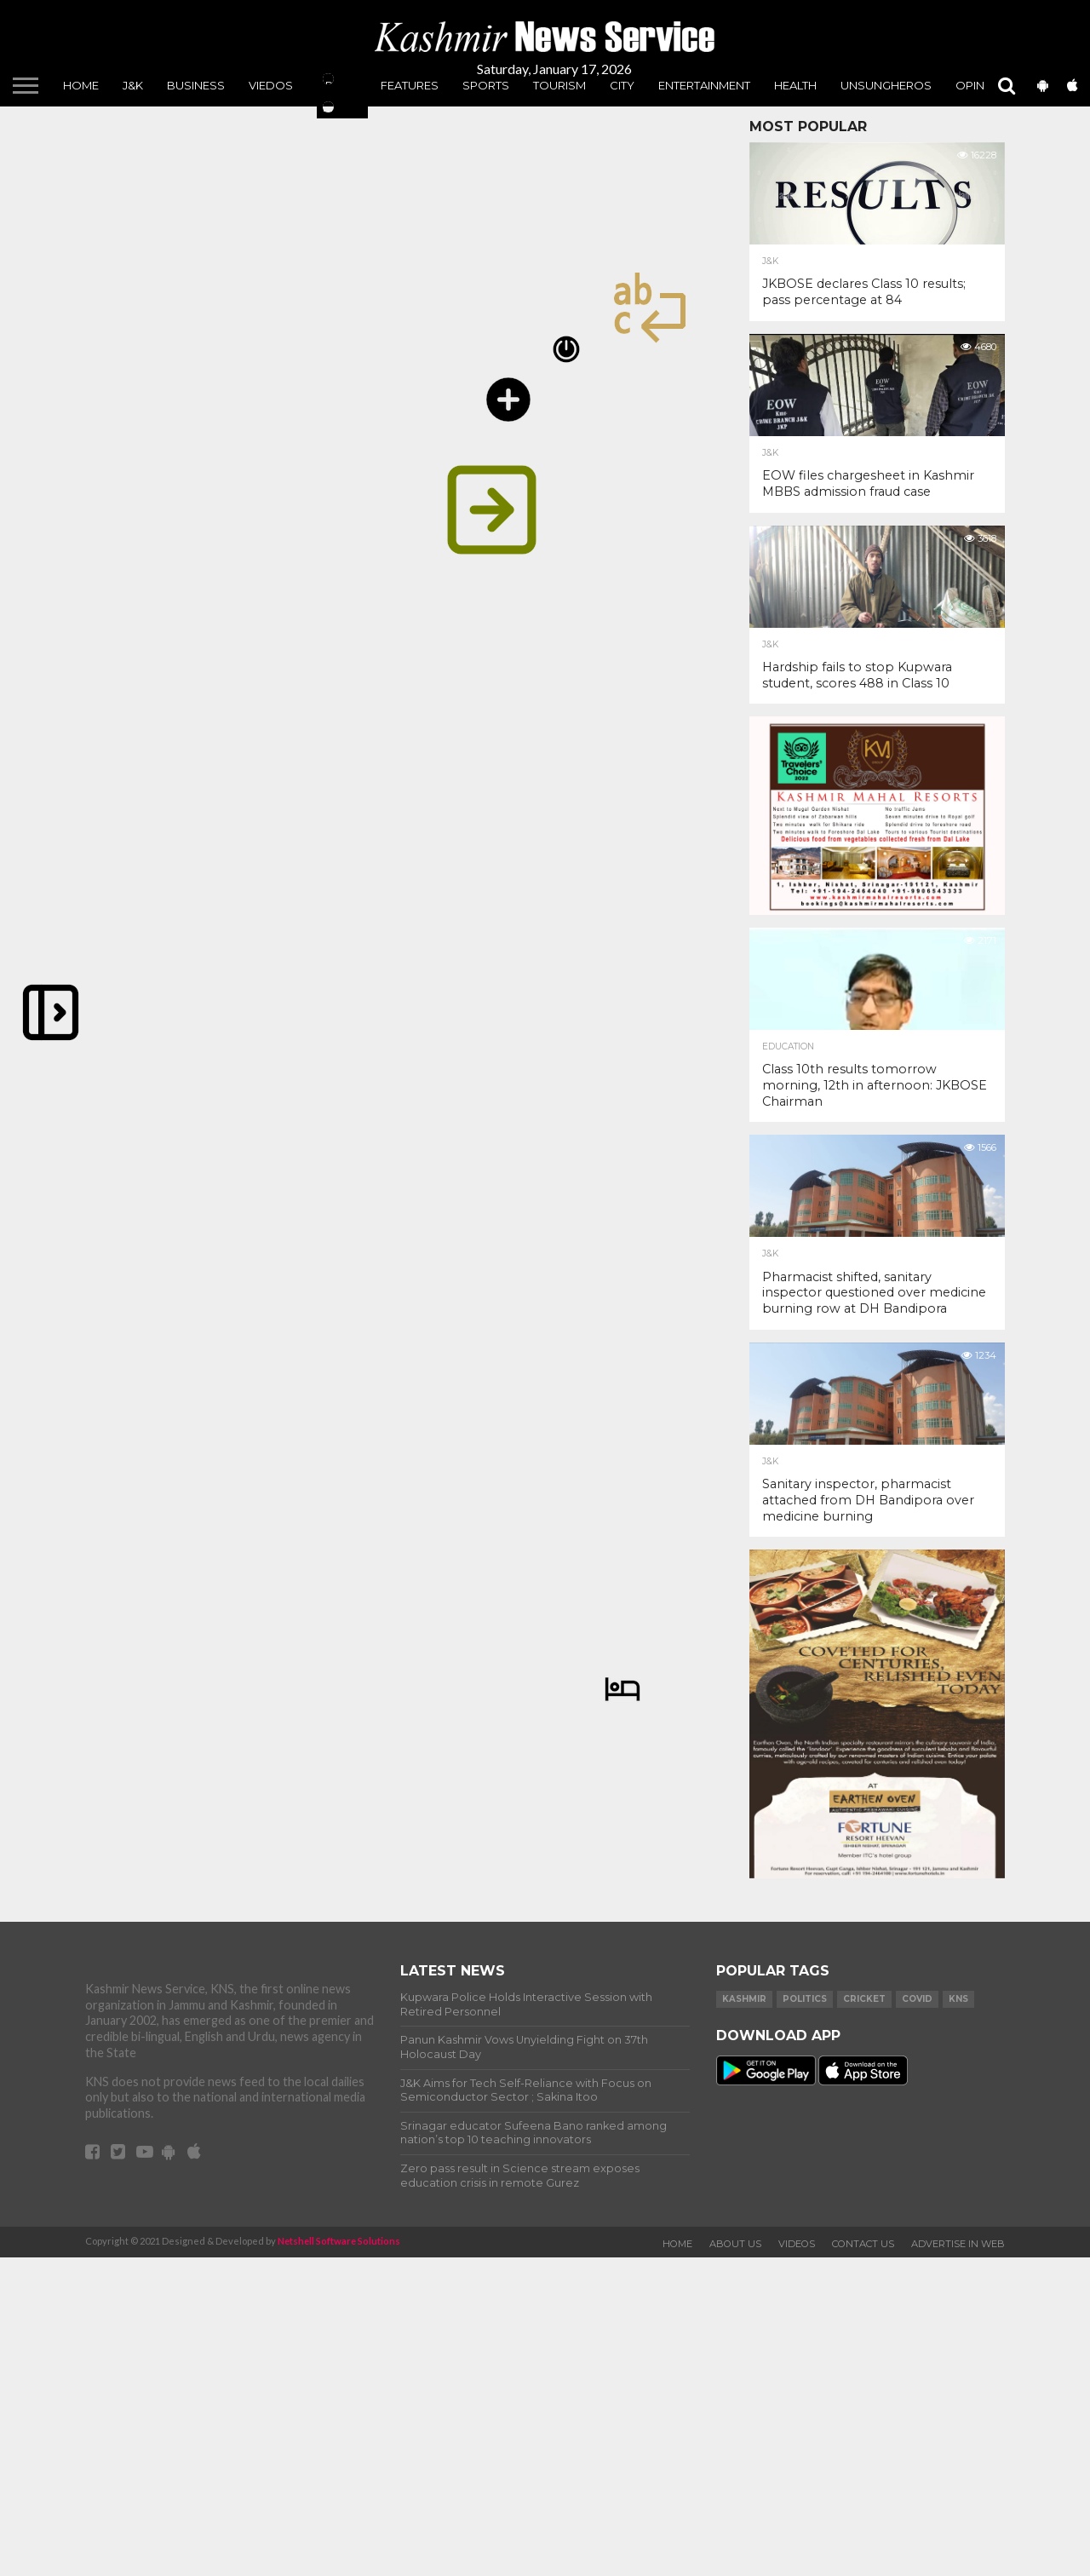 The height and width of the screenshot is (2576, 1090). I want to click on expand the left sidebar, so click(50, 1012).